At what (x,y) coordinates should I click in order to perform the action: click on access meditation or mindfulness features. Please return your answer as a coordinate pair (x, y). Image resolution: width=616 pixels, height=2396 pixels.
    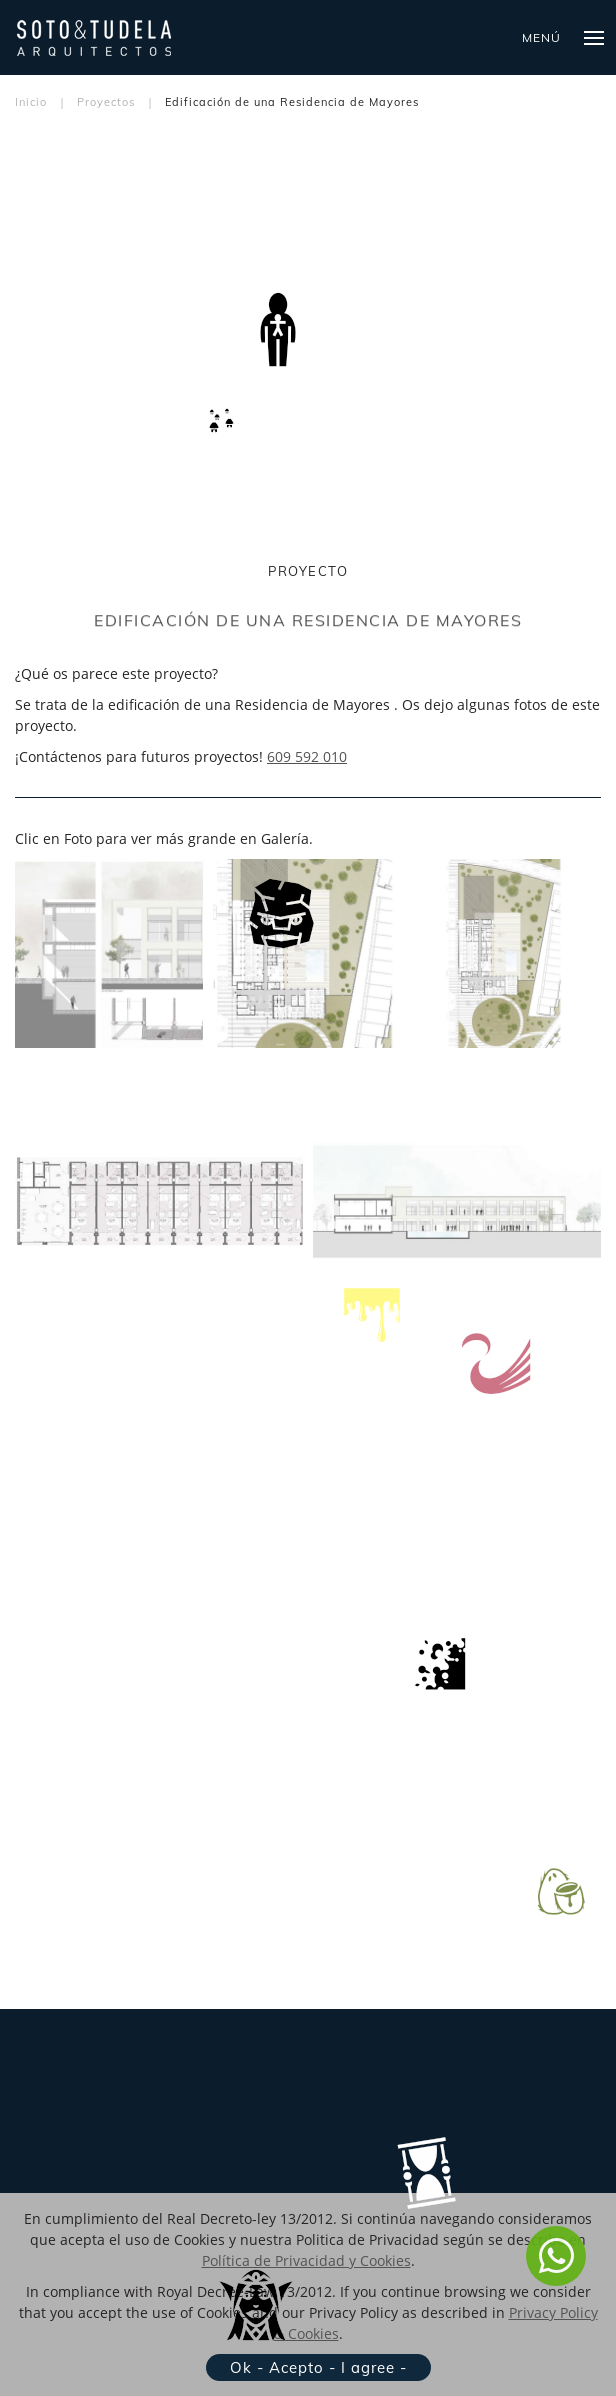
    Looking at the image, I should click on (277, 329).